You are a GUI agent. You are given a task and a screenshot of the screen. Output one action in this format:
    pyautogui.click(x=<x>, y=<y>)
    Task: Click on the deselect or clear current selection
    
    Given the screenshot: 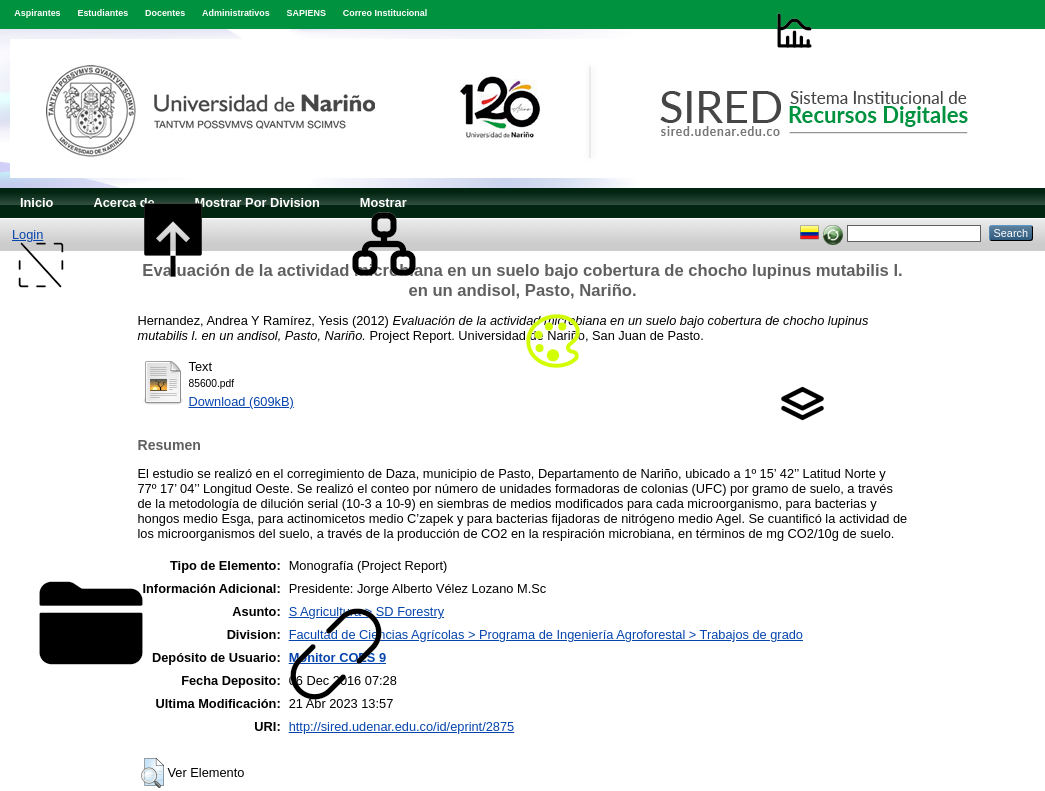 What is the action you would take?
    pyautogui.click(x=41, y=265)
    